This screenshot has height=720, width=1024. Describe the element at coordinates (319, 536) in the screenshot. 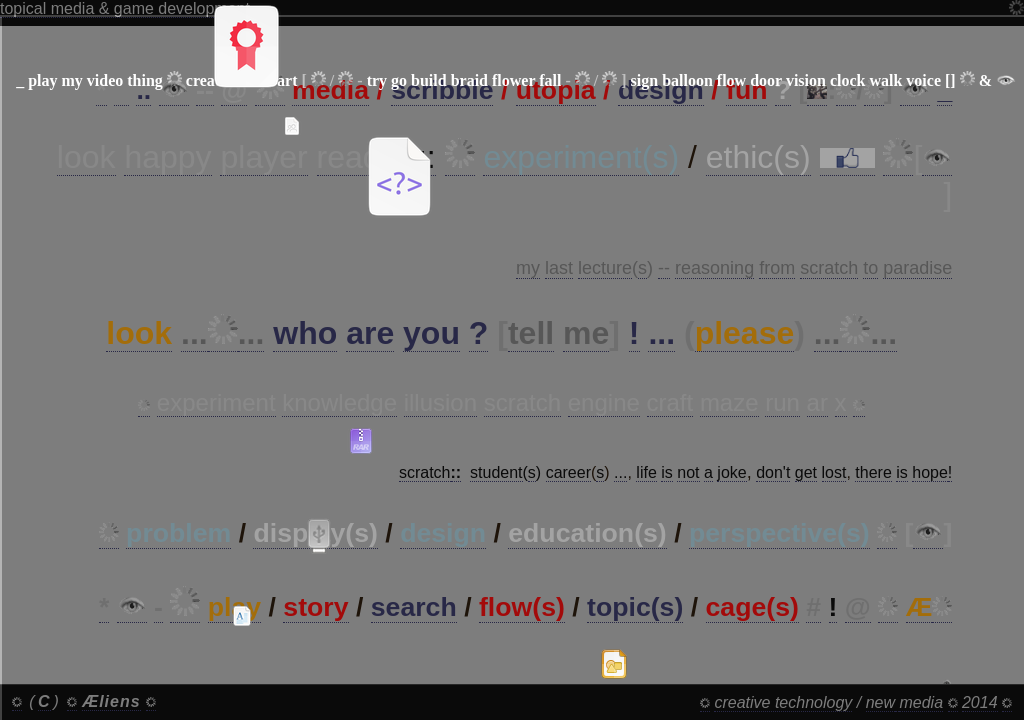

I see `access connected USB storage device` at that location.